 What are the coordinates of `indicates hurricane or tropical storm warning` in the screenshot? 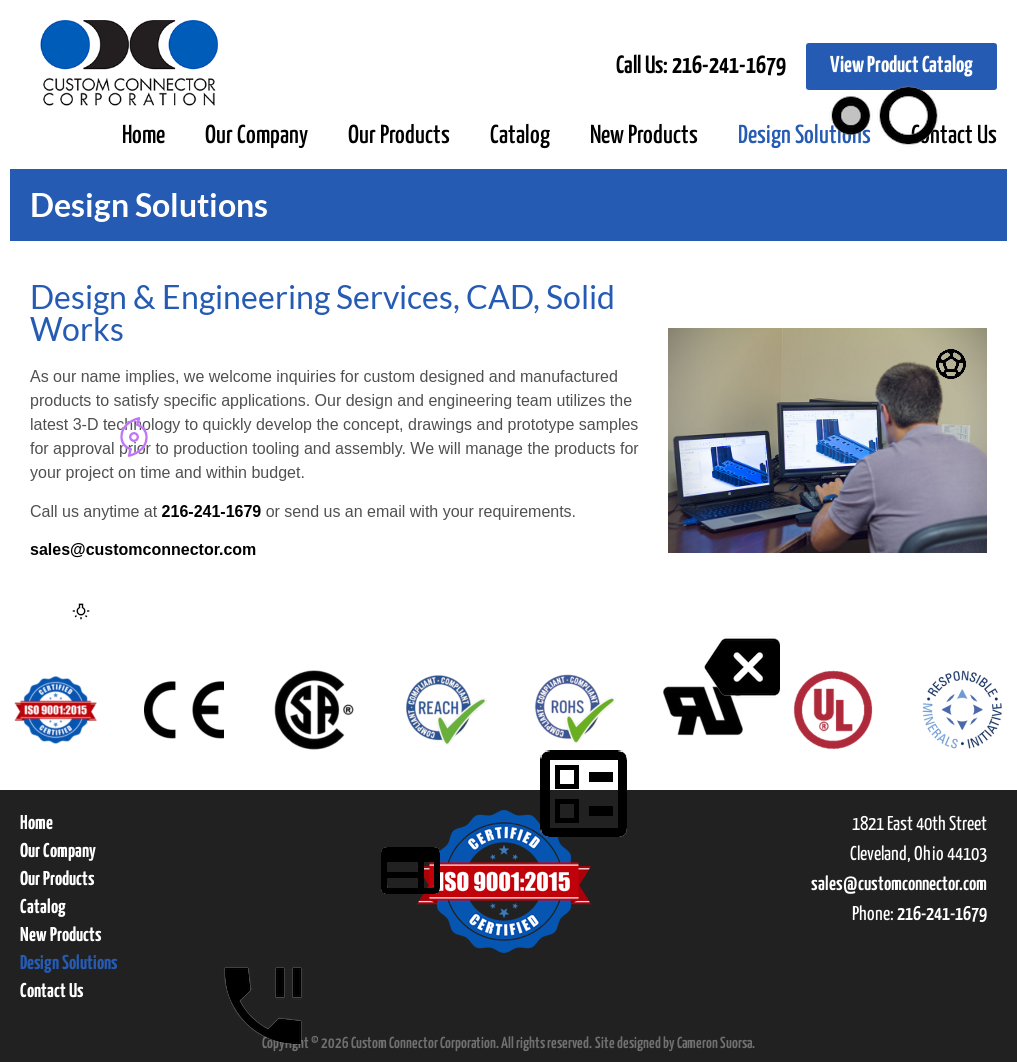 It's located at (134, 437).